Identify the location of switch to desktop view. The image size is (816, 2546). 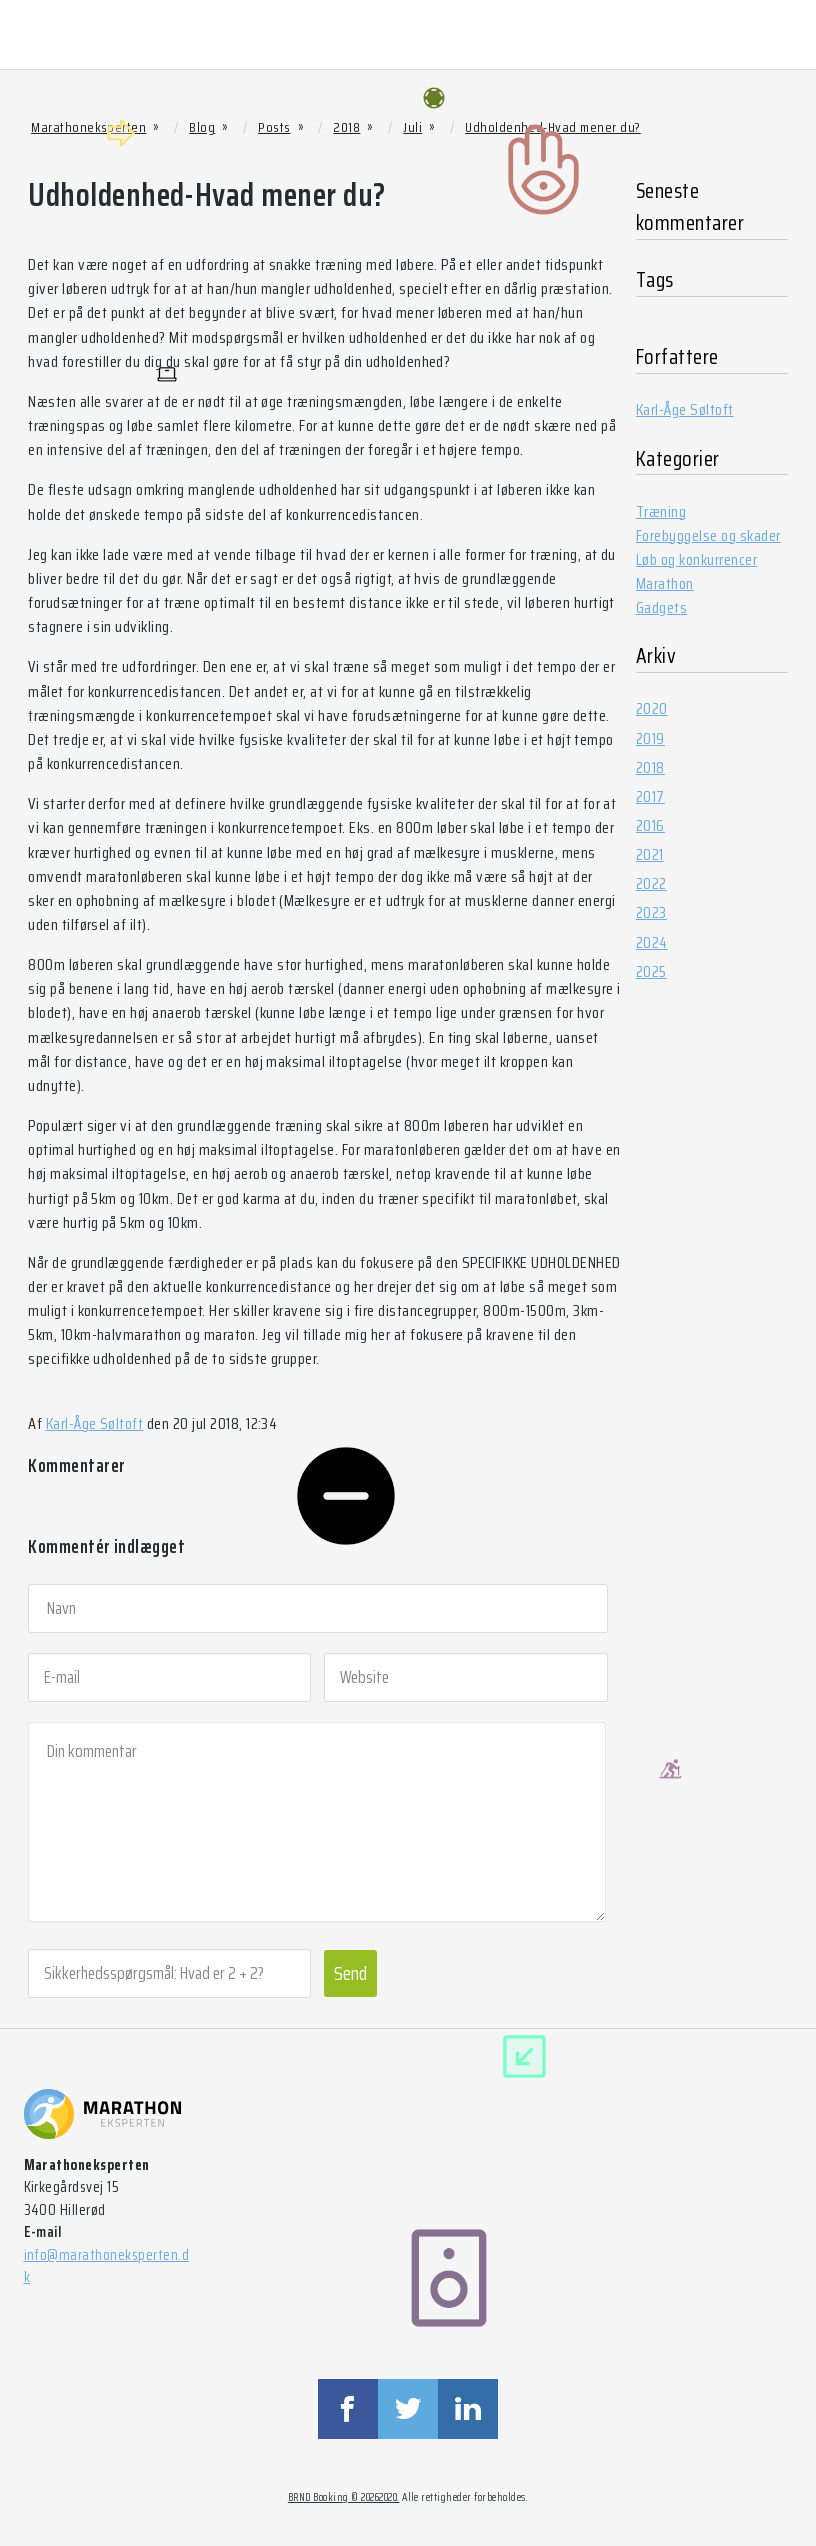
(167, 374).